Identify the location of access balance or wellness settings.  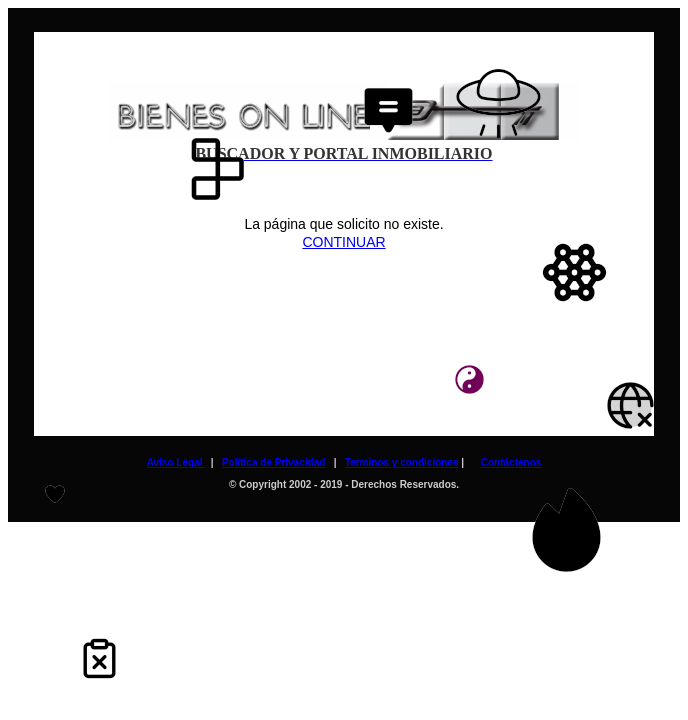
(469, 379).